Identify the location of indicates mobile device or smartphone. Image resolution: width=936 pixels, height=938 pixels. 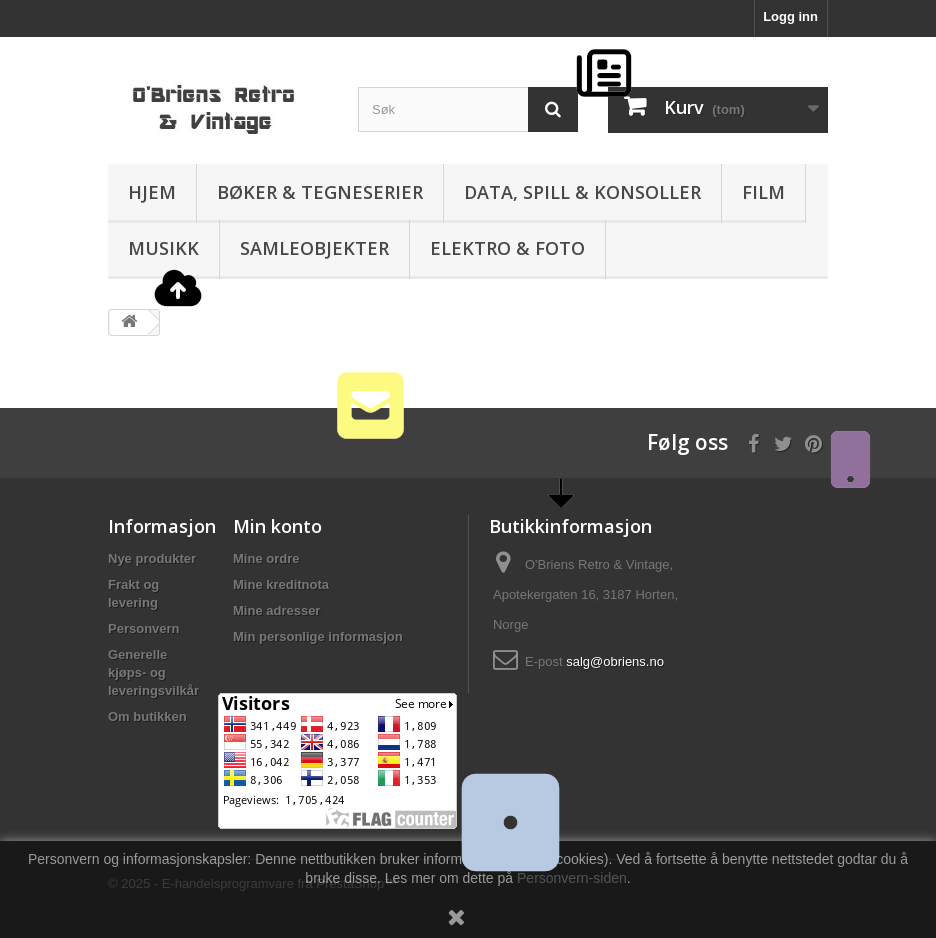
(850, 459).